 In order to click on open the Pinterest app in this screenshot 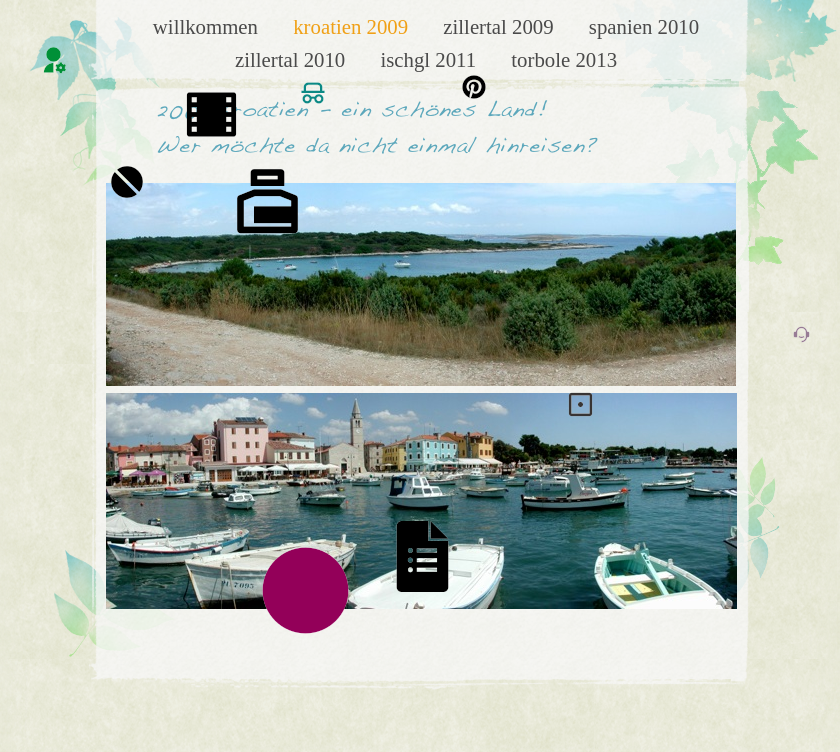, I will do `click(474, 87)`.